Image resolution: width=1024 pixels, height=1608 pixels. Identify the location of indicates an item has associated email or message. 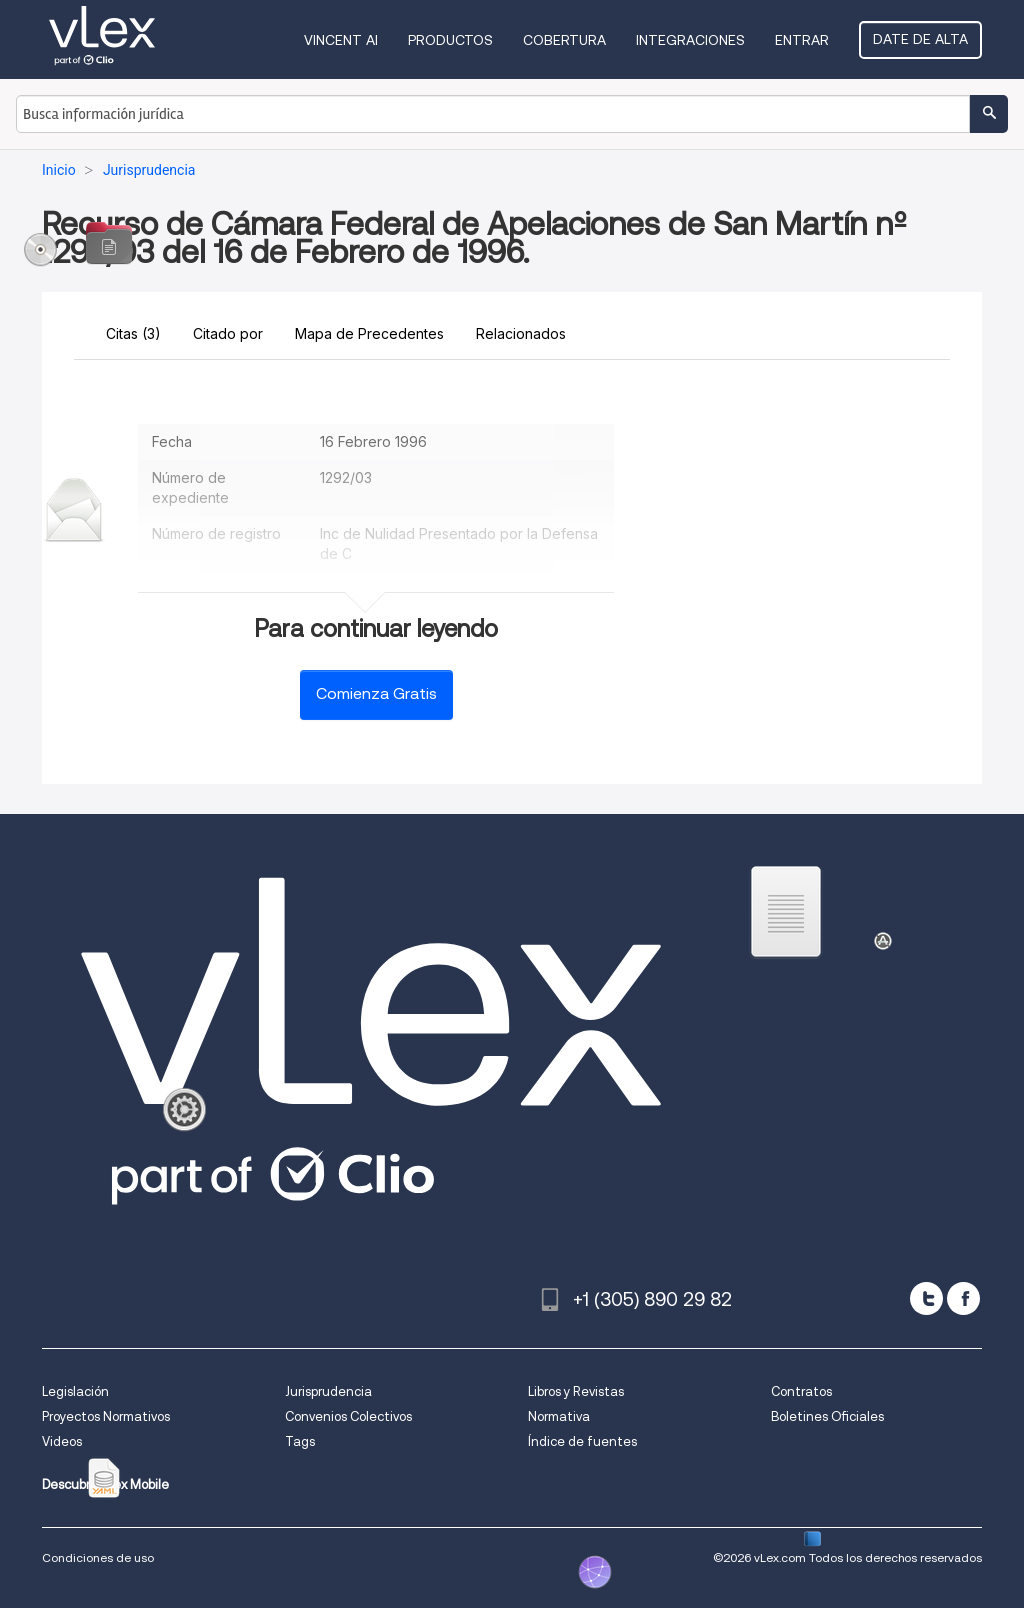
(74, 511).